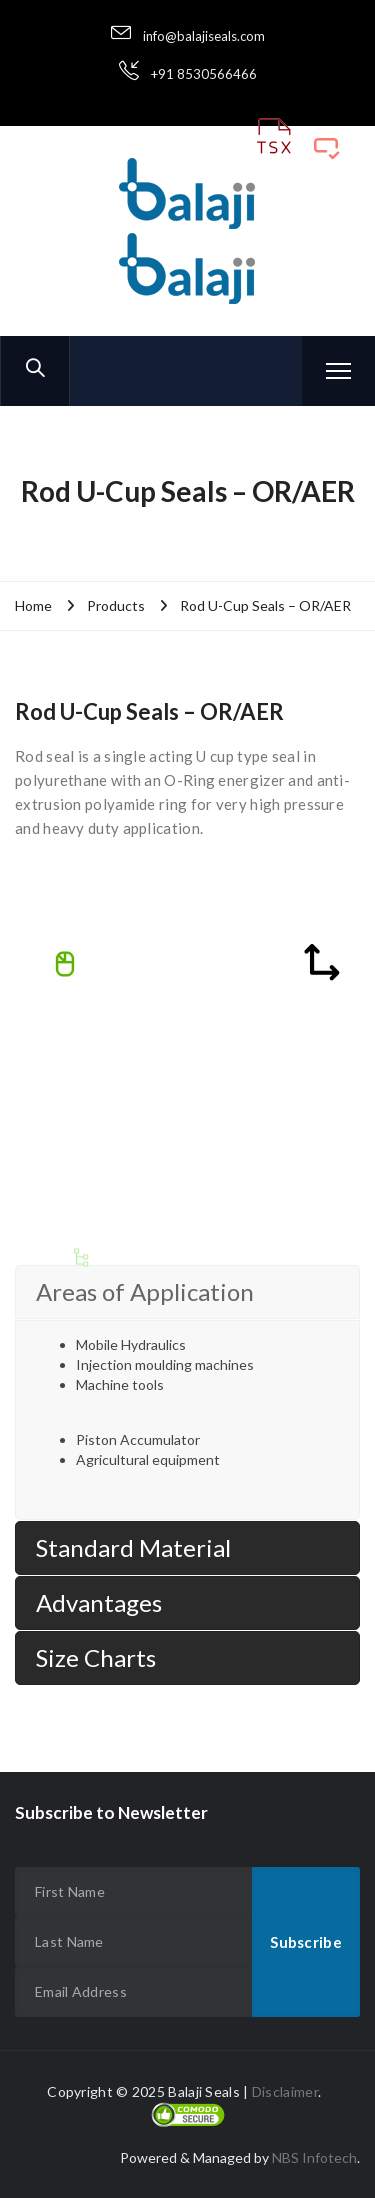 This screenshot has height=2198, width=375. Describe the element at coordinates (274, 137) in the screenshot. I see `open a typescript react component file` at that location.